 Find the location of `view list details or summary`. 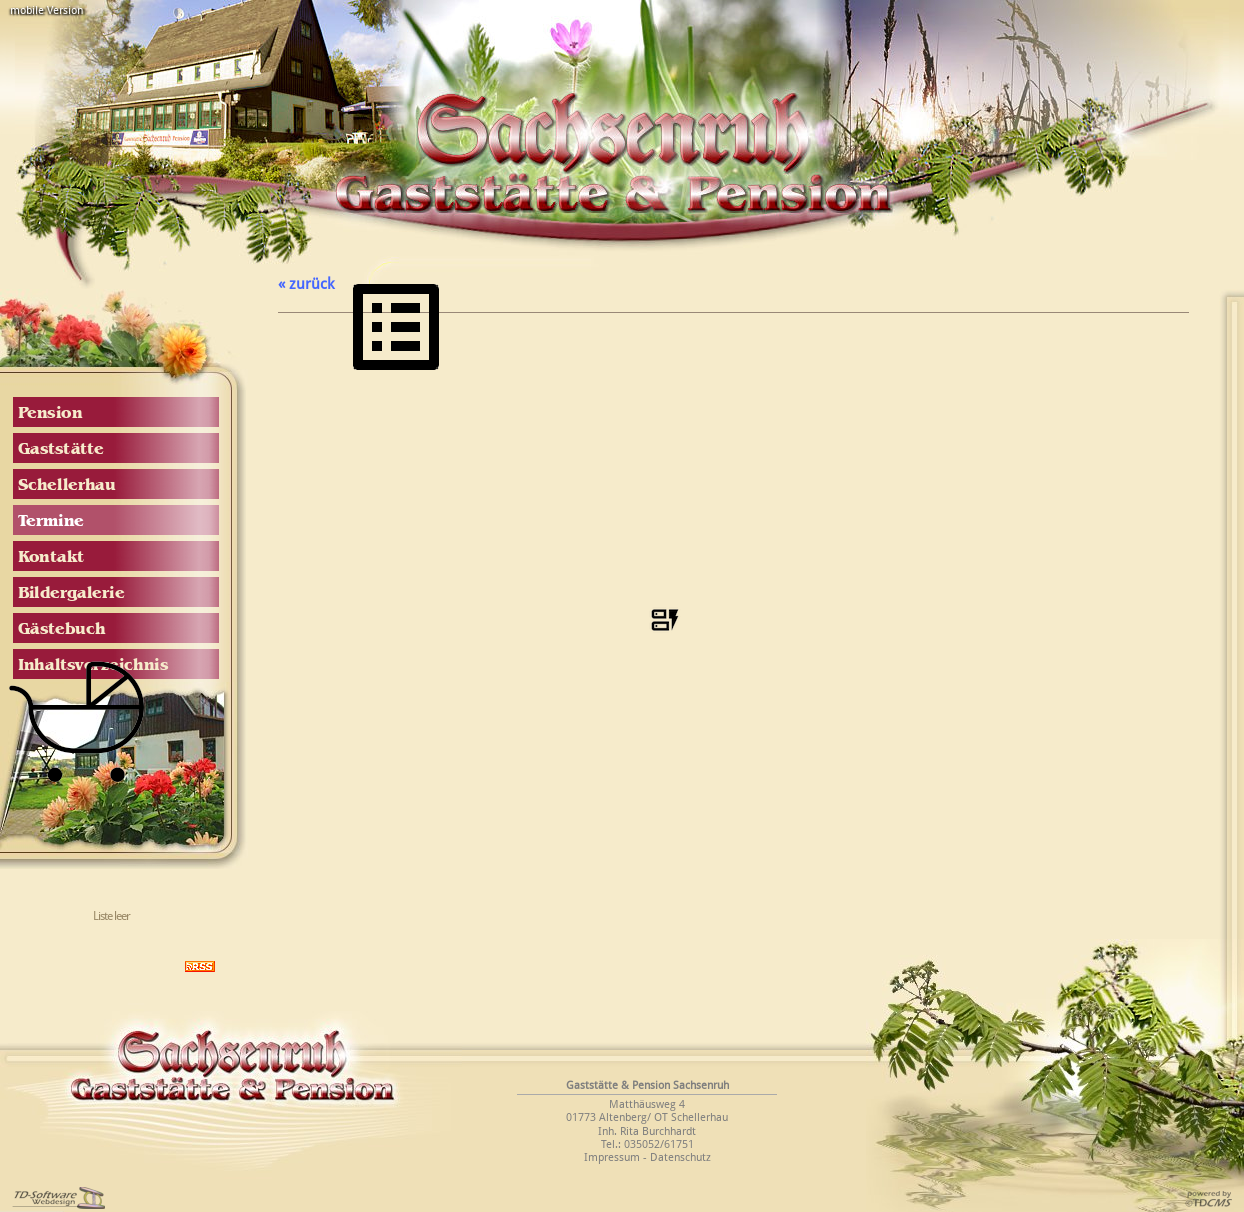

view list details or summary is located at coordinates (396, 327).